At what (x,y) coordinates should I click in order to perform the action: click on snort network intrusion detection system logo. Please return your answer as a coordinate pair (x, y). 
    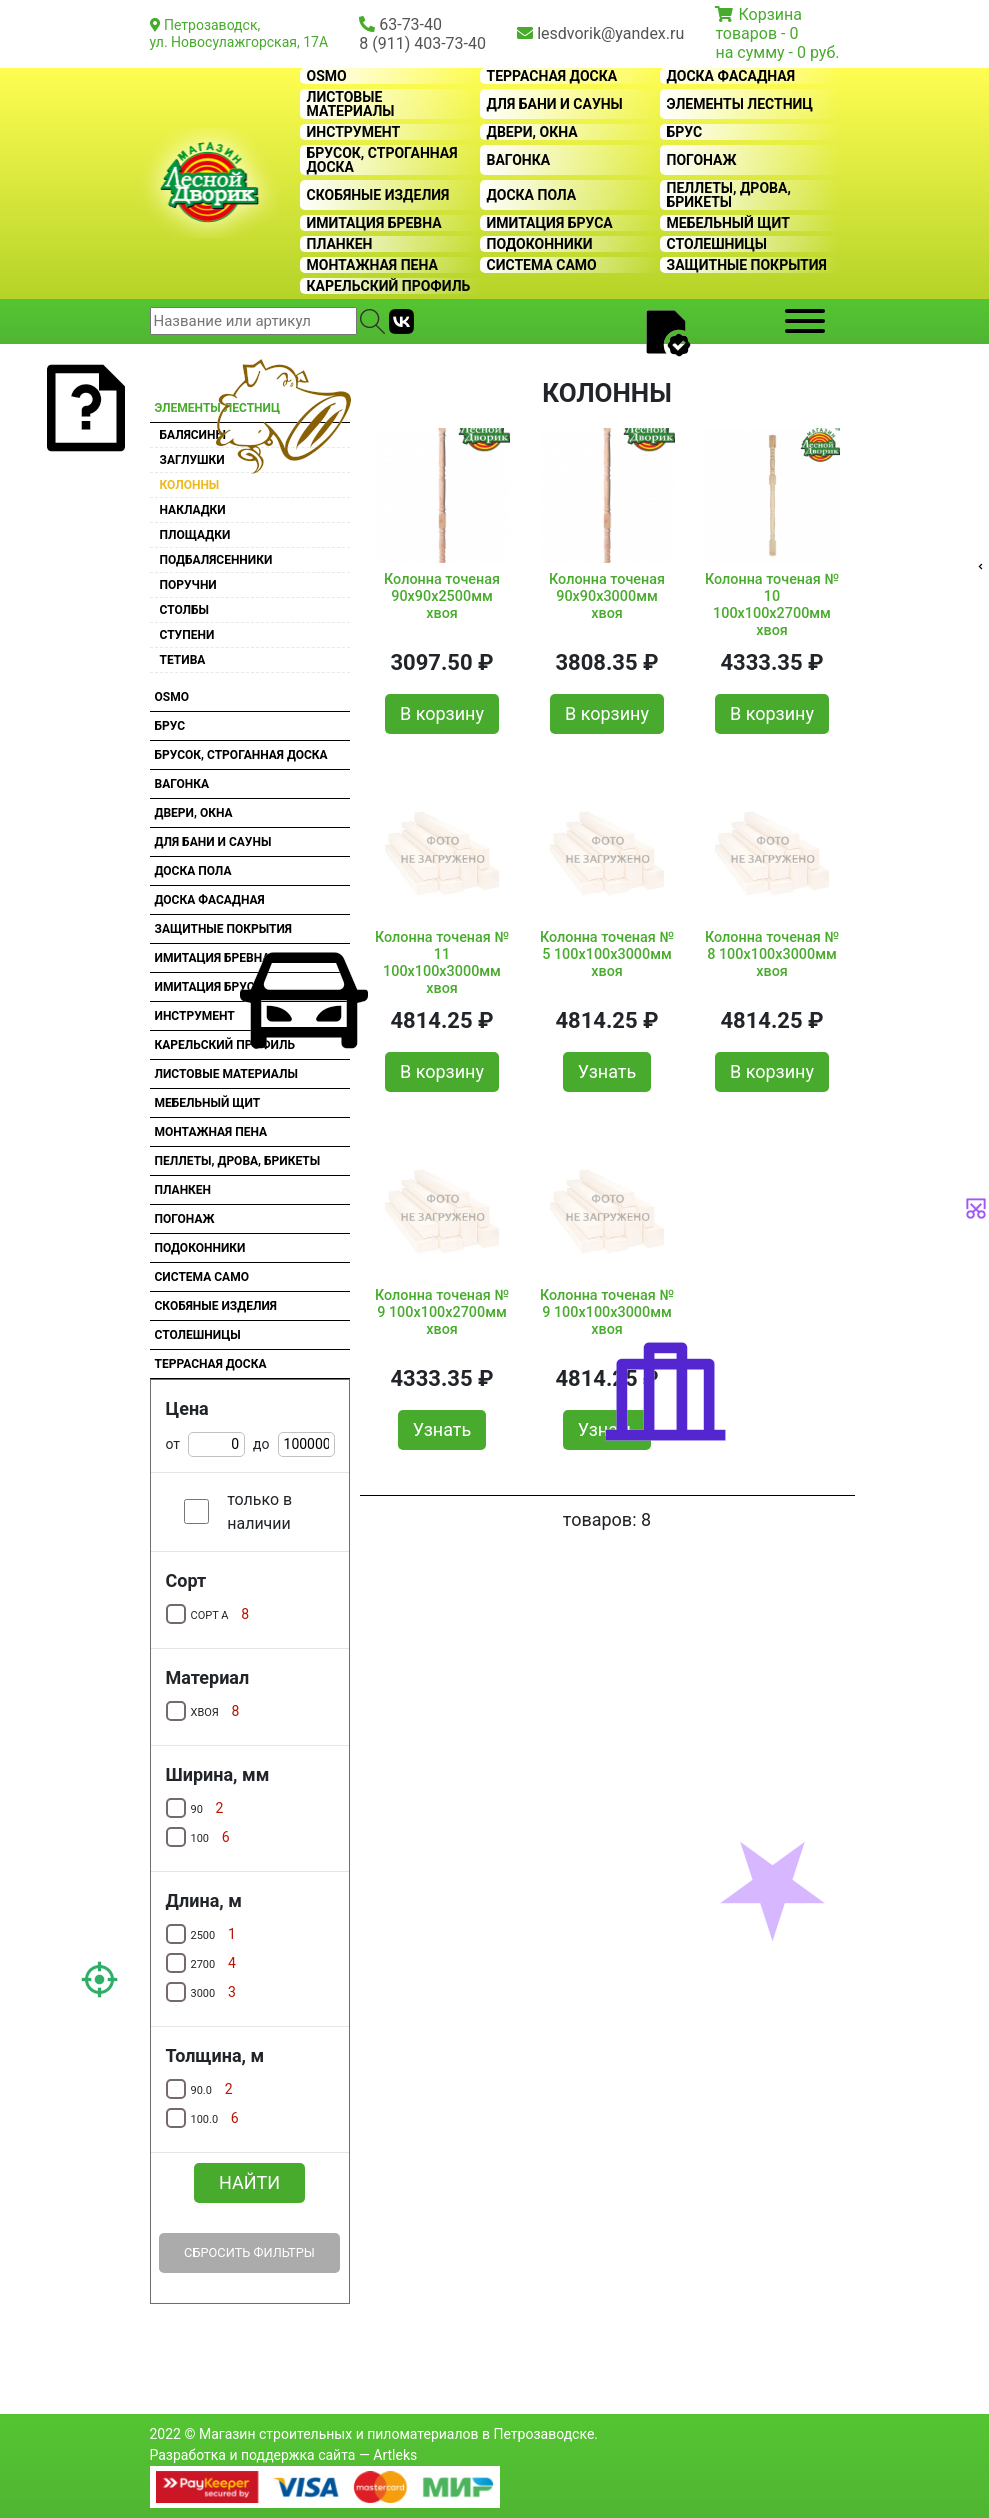
    Looking at the image, I should click on (283, 416).